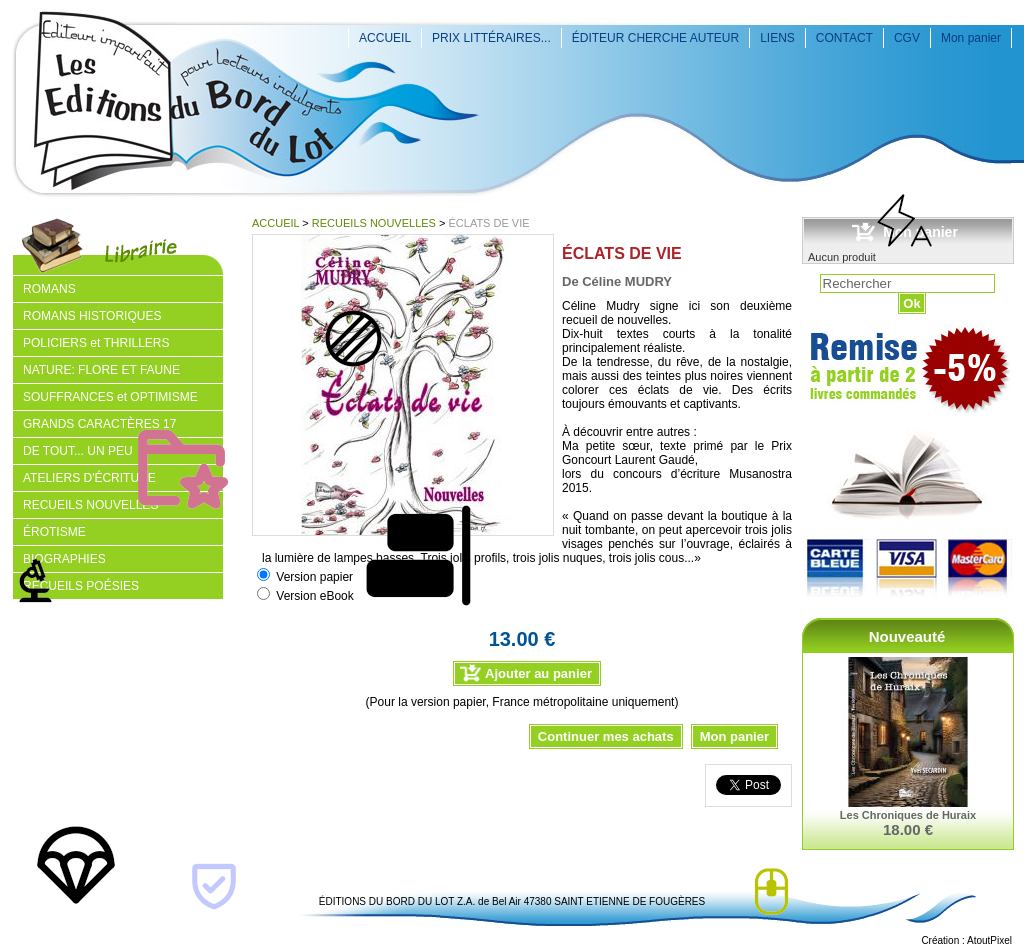  What do you see at coordinates (420, 555) in the screenshot?
I see `align content to the right` at bounding box center [420, 555].